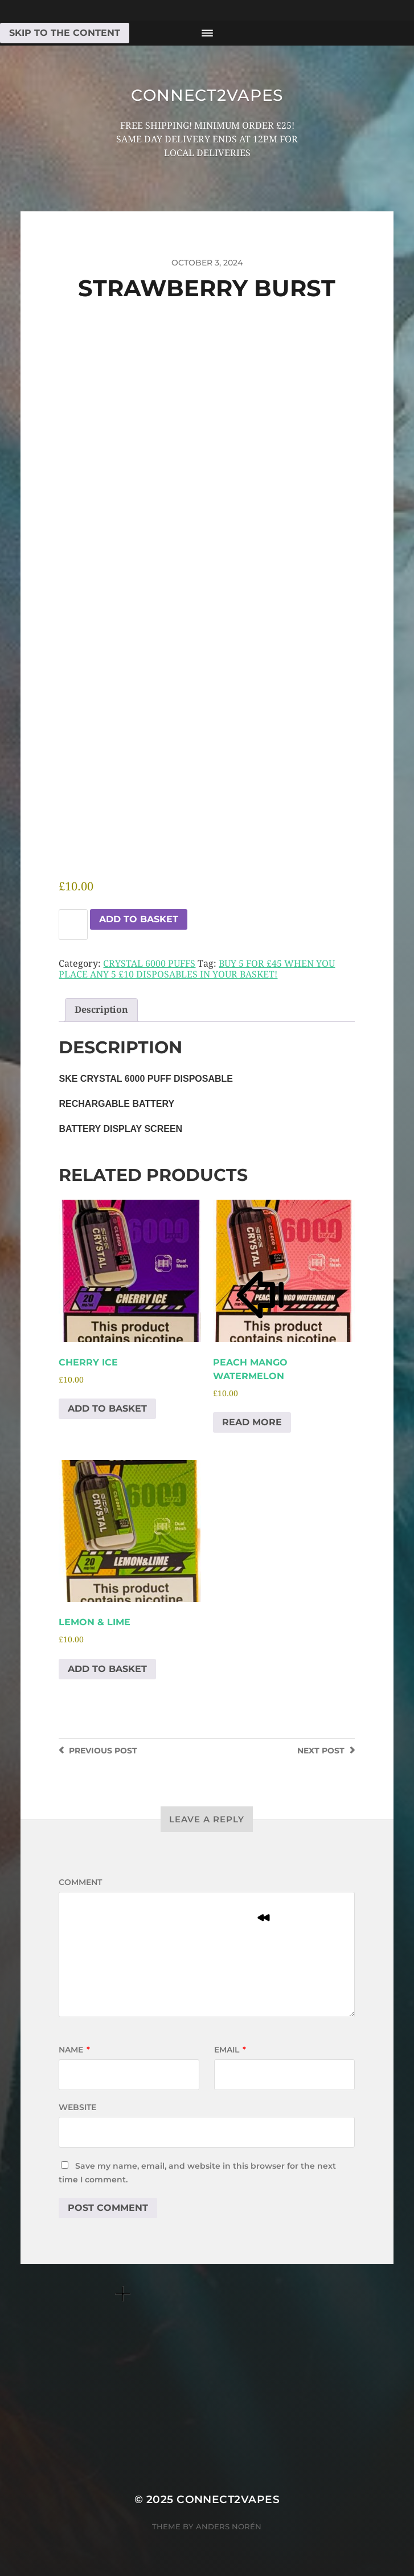  Describe the element at coordinates (264, 1917) in the screenshot. I see `rewind or skip to previous track` at that location.